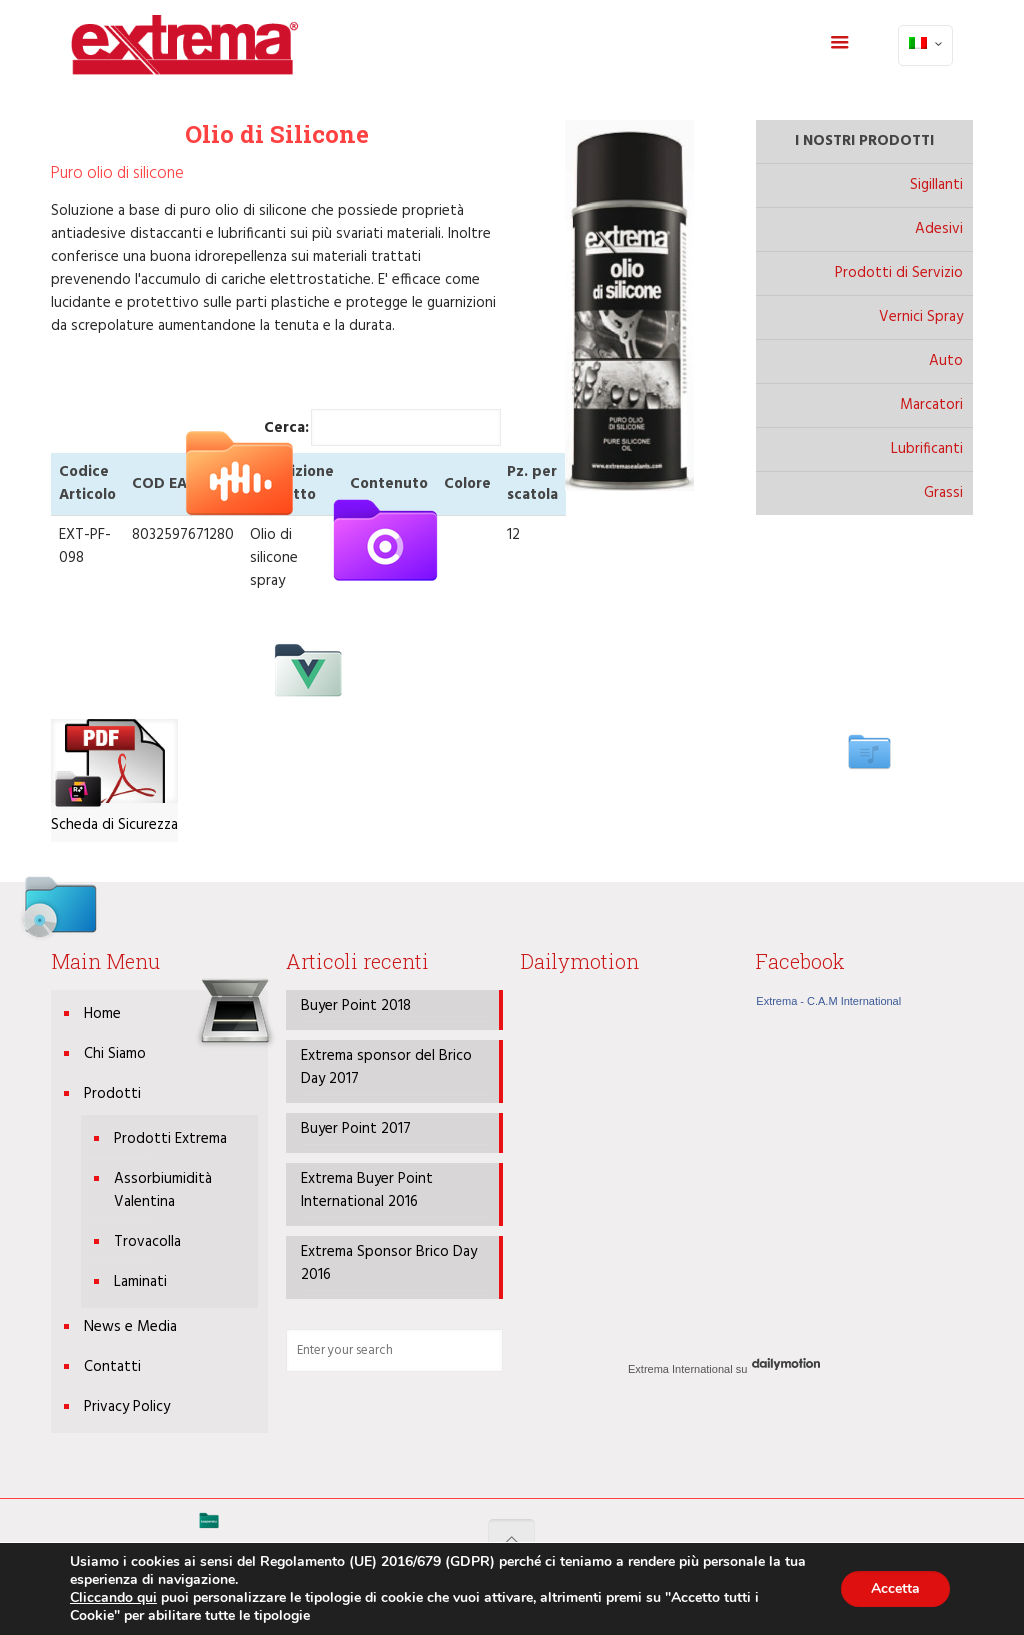 This screenshot has width=1024, height=1635. I want to click on open wondershare orgcharting project folder, so click(385, 543).